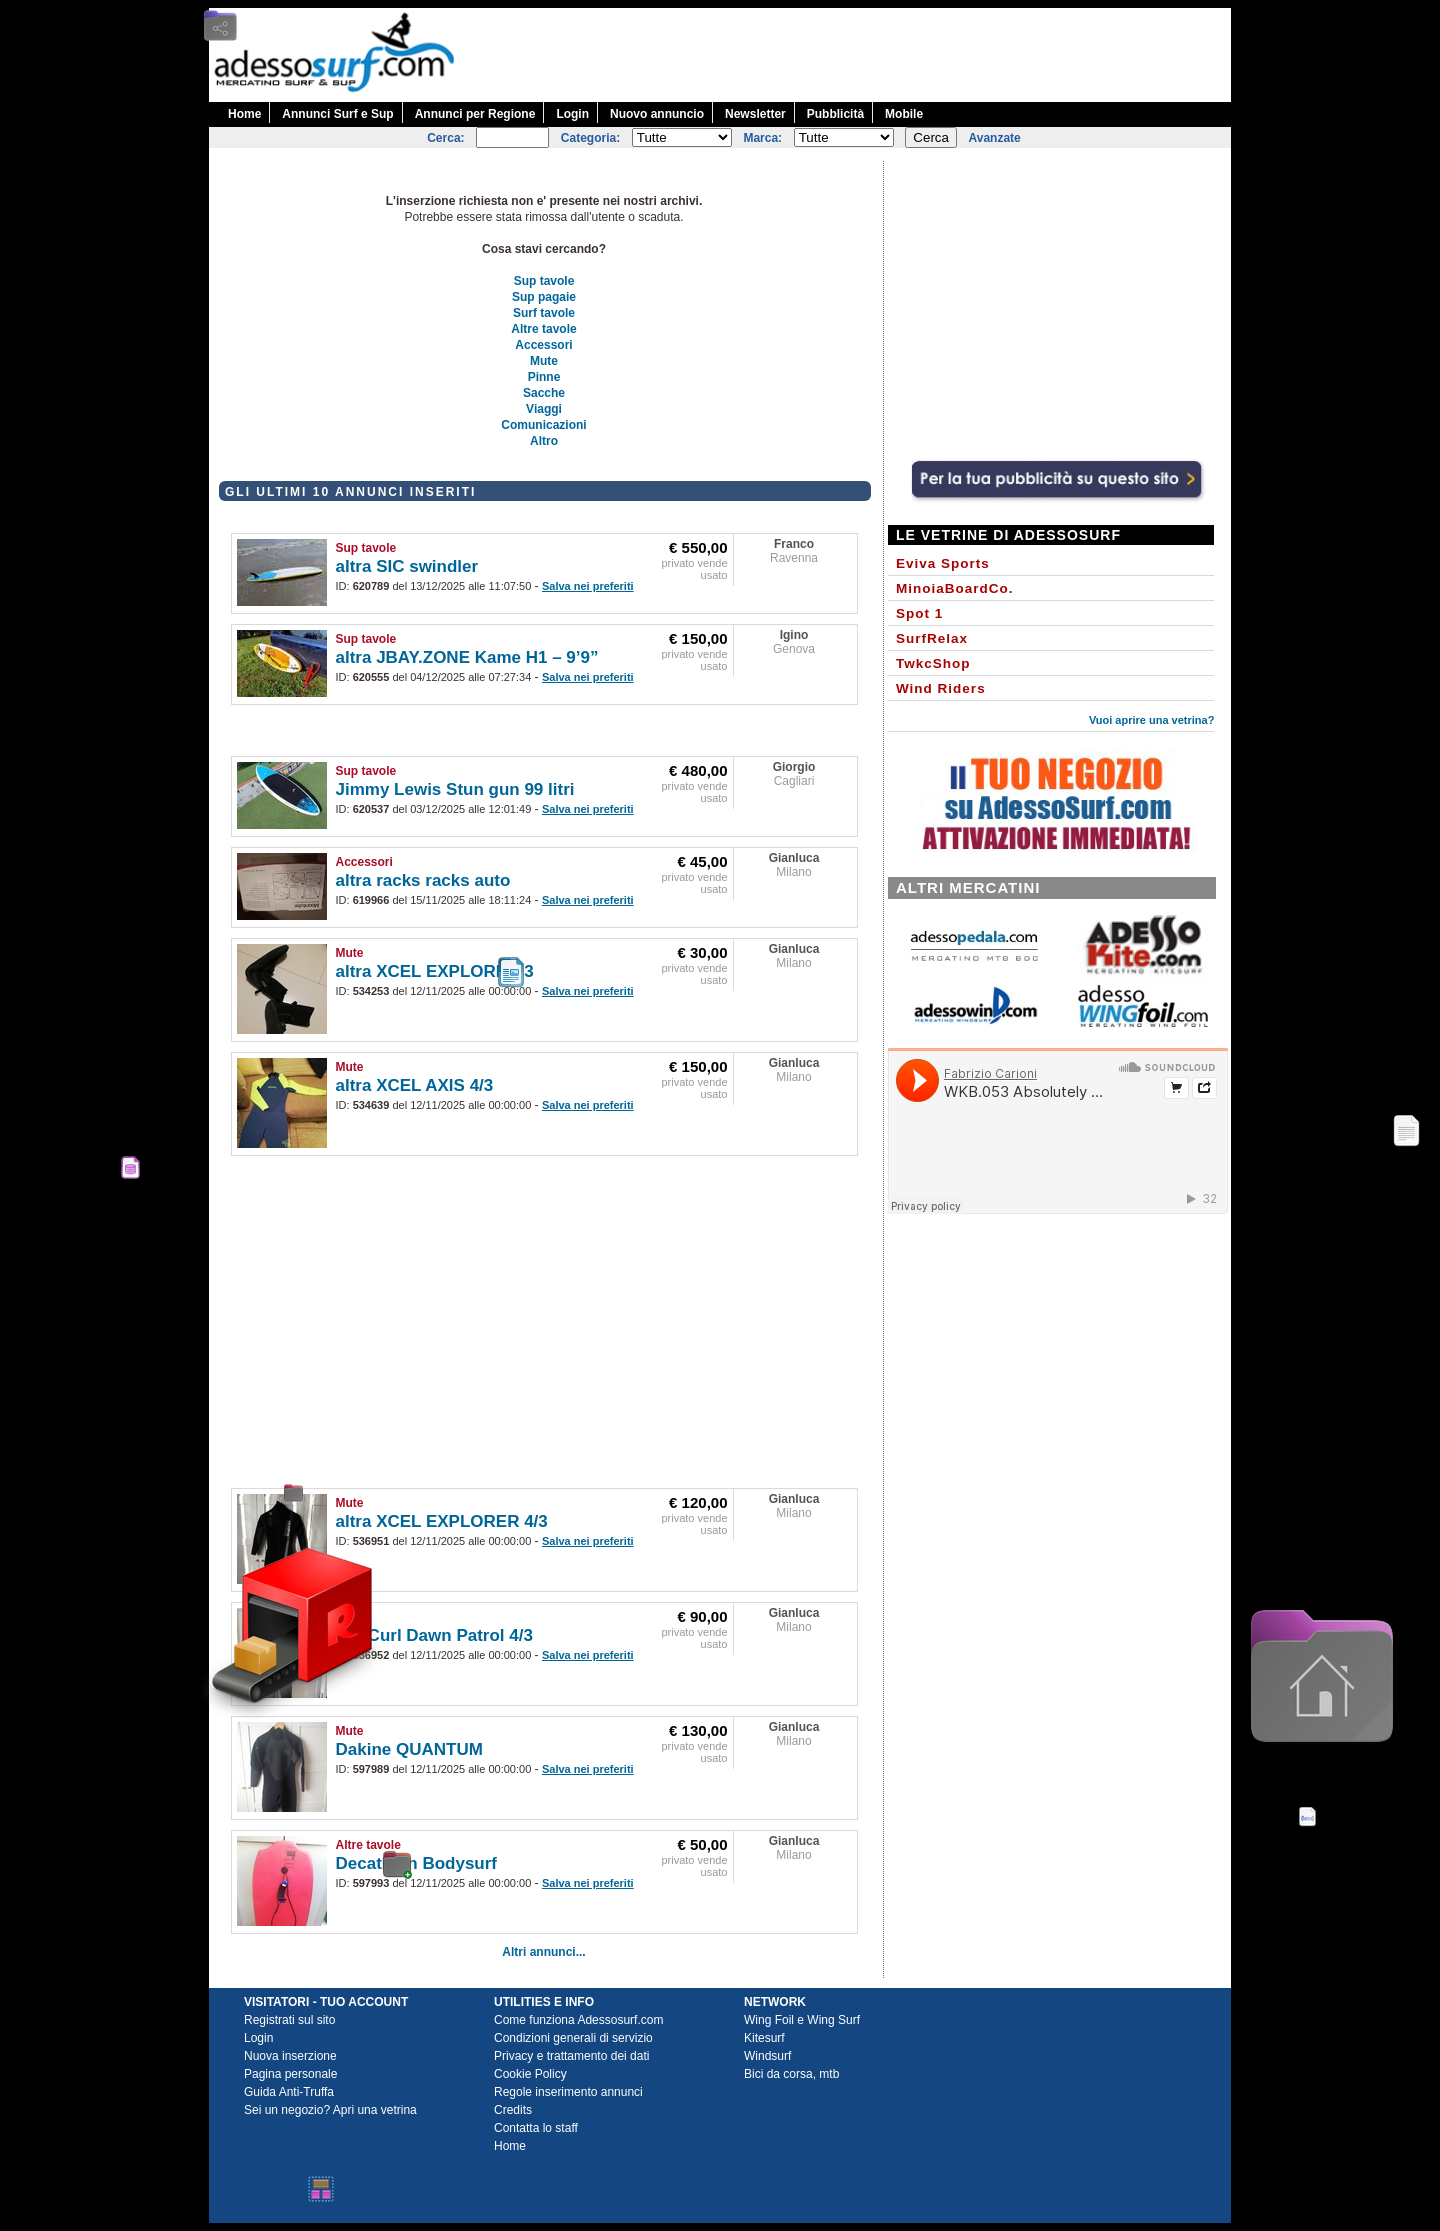 This screenshot has height=2231, width=1440. I want to click on open a folder or directory, so click(293, 1492).